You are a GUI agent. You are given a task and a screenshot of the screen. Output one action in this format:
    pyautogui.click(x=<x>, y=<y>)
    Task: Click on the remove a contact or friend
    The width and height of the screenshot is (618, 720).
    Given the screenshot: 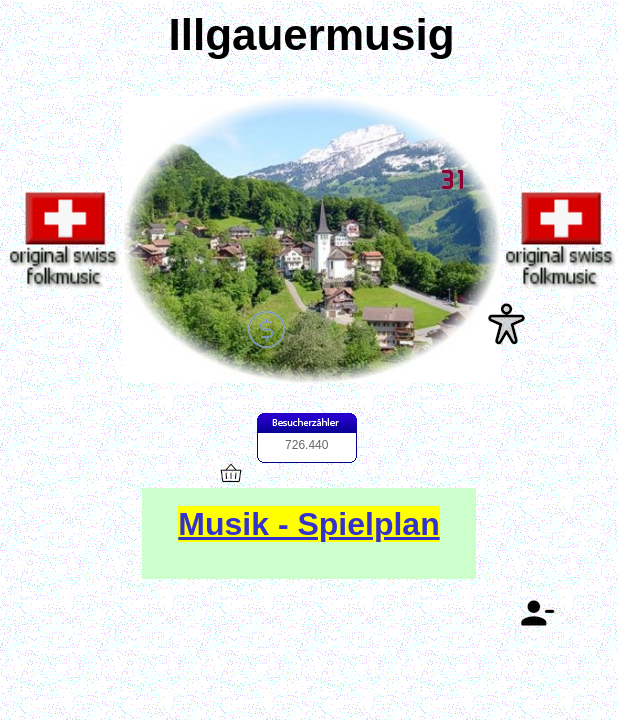 What is the action you would take?
    pyautogui.click(x=537, y=613)
    